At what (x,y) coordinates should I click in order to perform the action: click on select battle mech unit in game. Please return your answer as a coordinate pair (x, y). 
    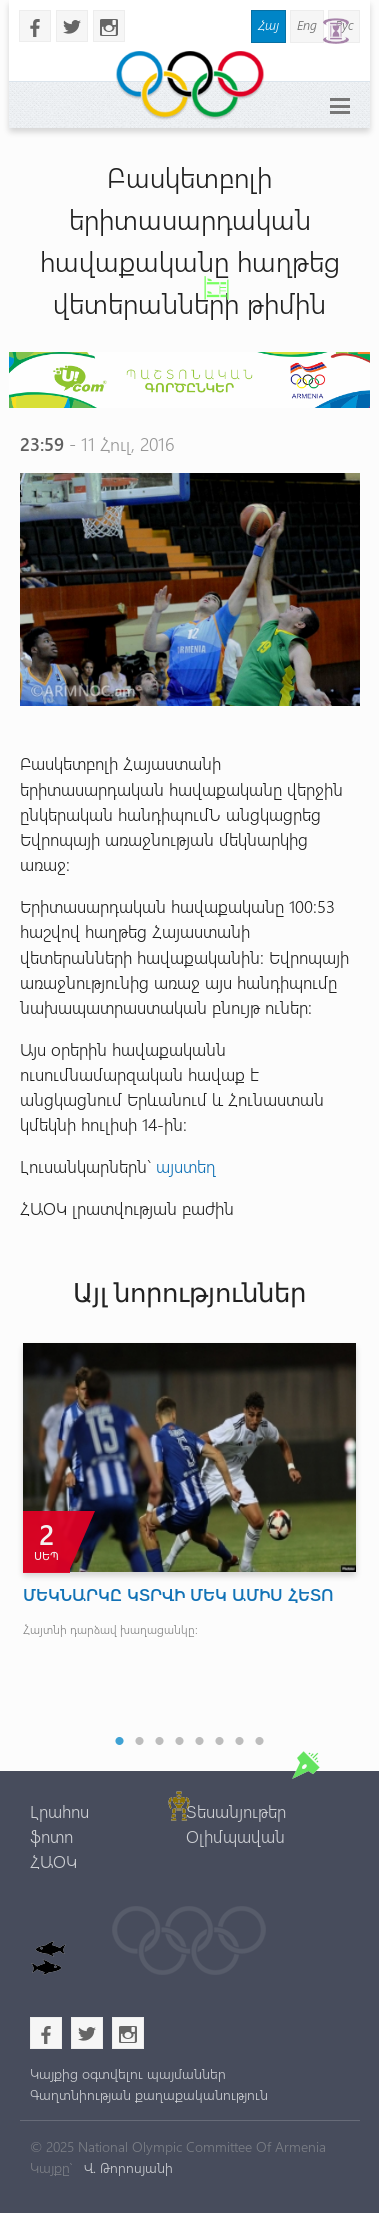
    Looking at the image, I should click on (179, 1806).